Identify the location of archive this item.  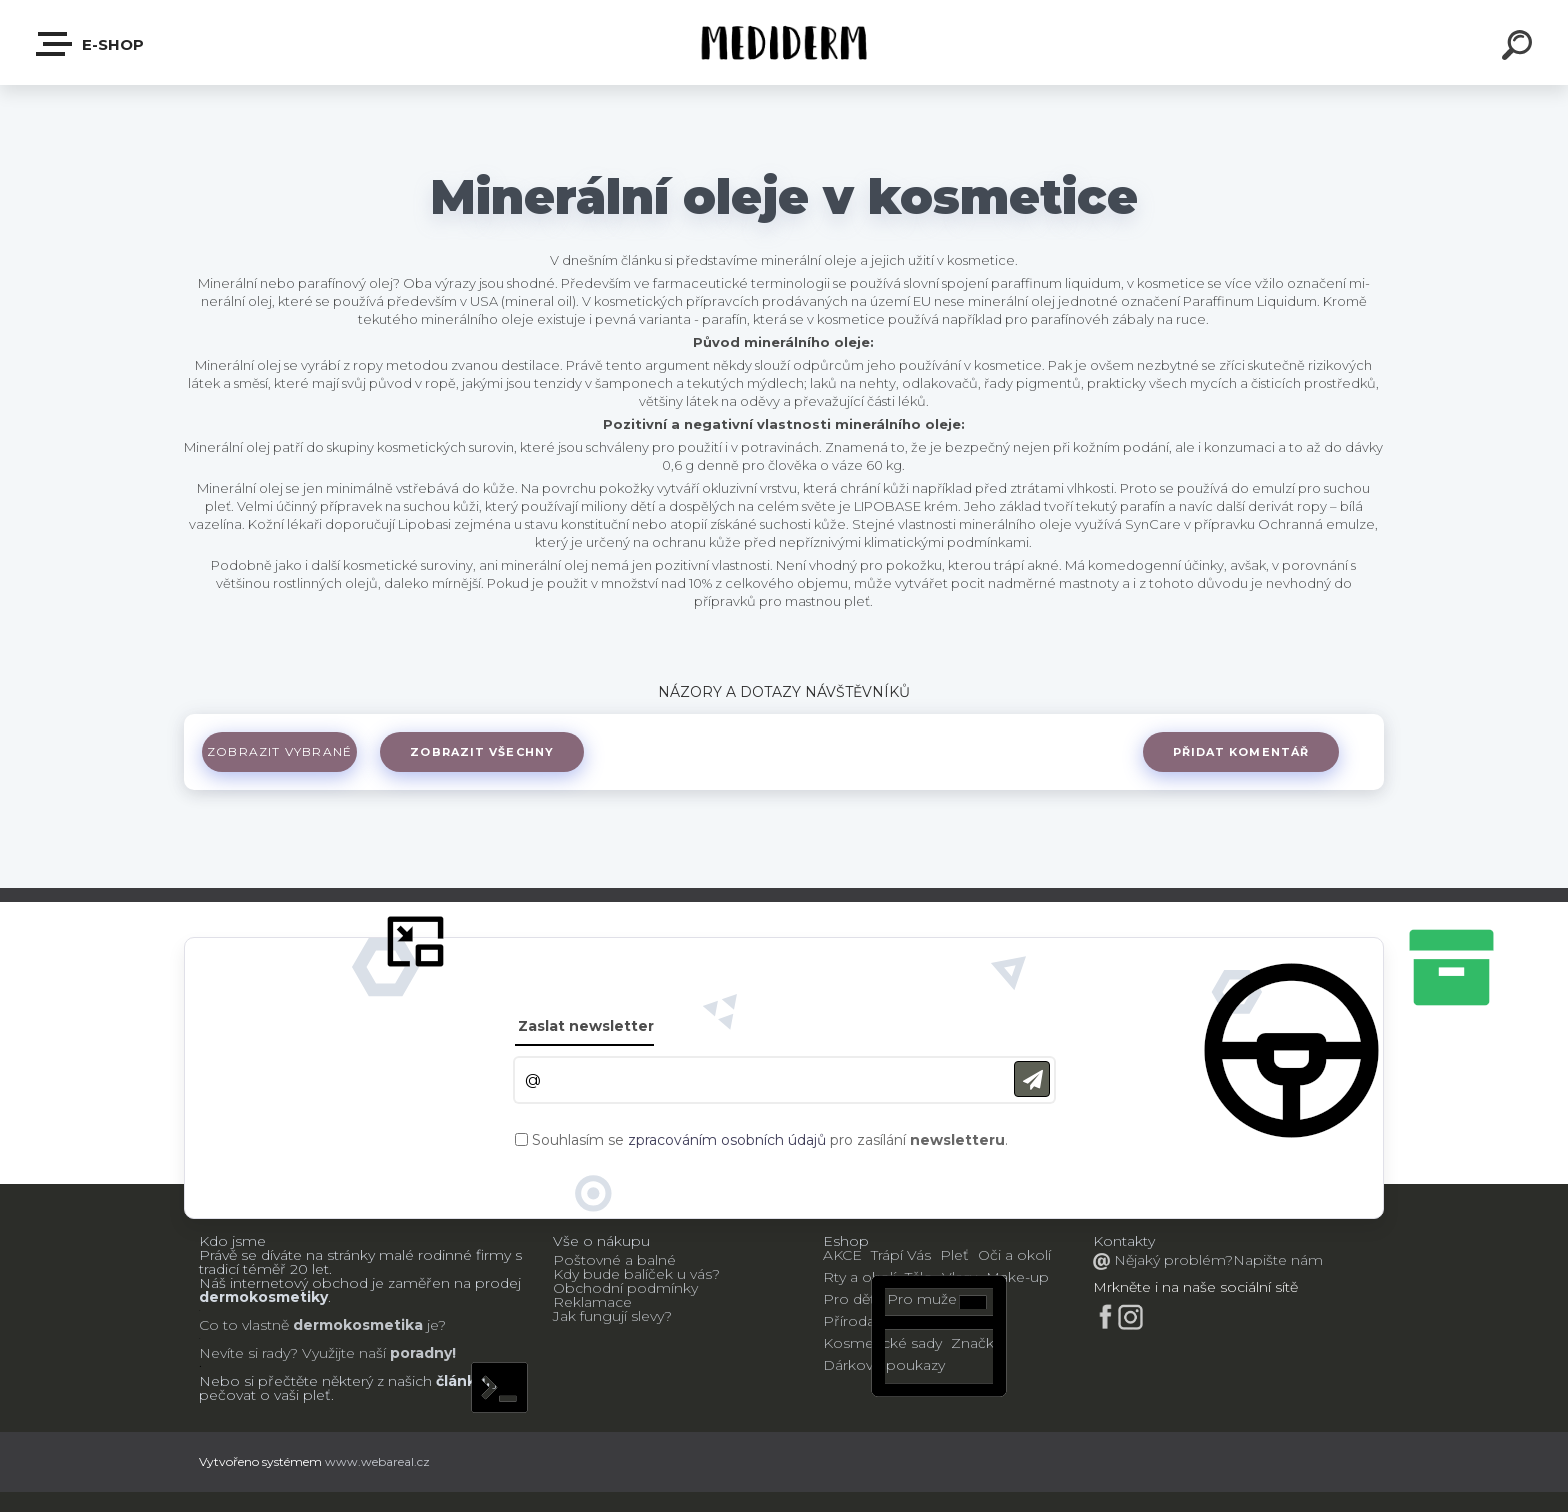
(1451, 967).